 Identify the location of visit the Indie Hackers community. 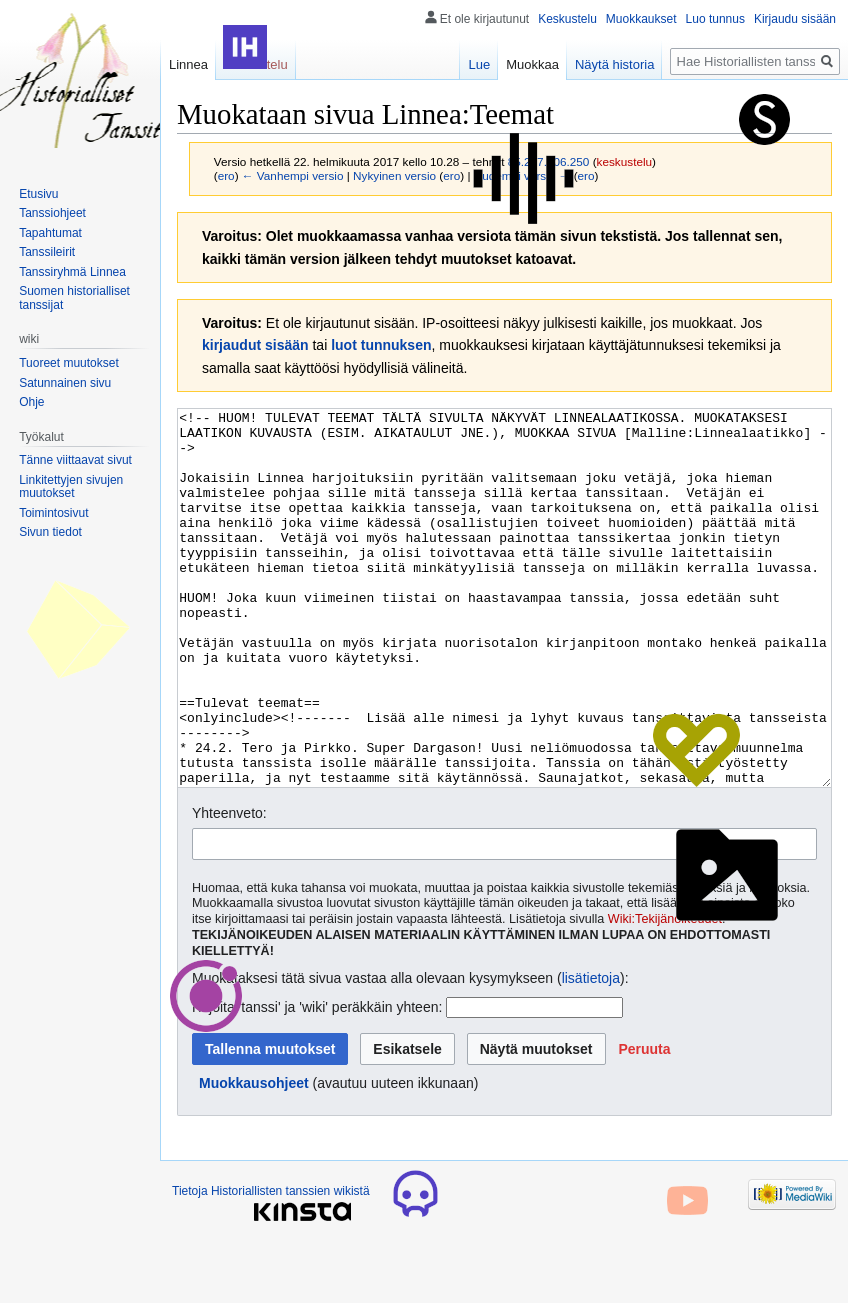
(245, 47).